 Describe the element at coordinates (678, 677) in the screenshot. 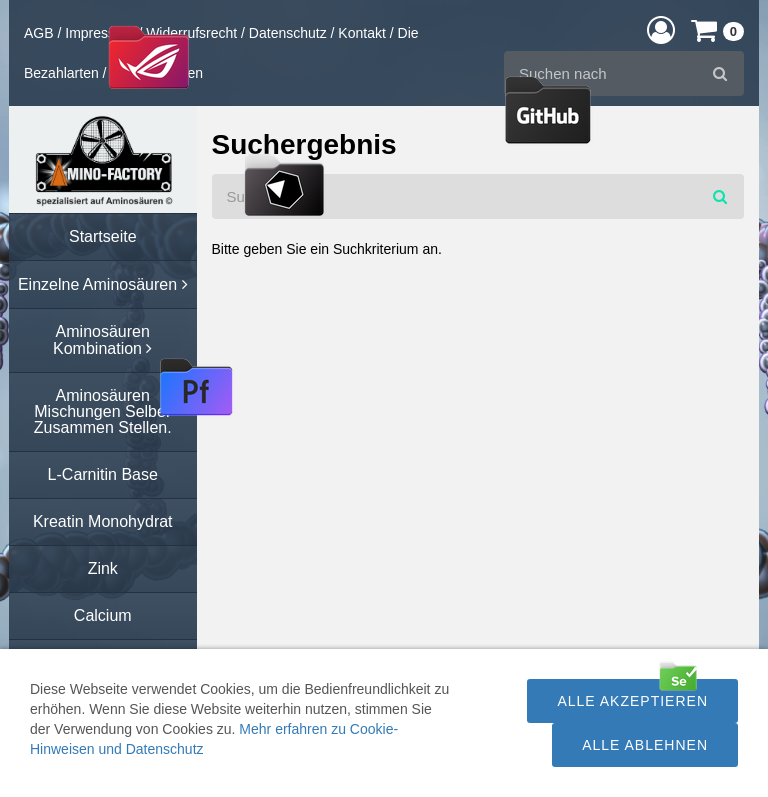

I see `folder containing selenium test automation files` at that location.